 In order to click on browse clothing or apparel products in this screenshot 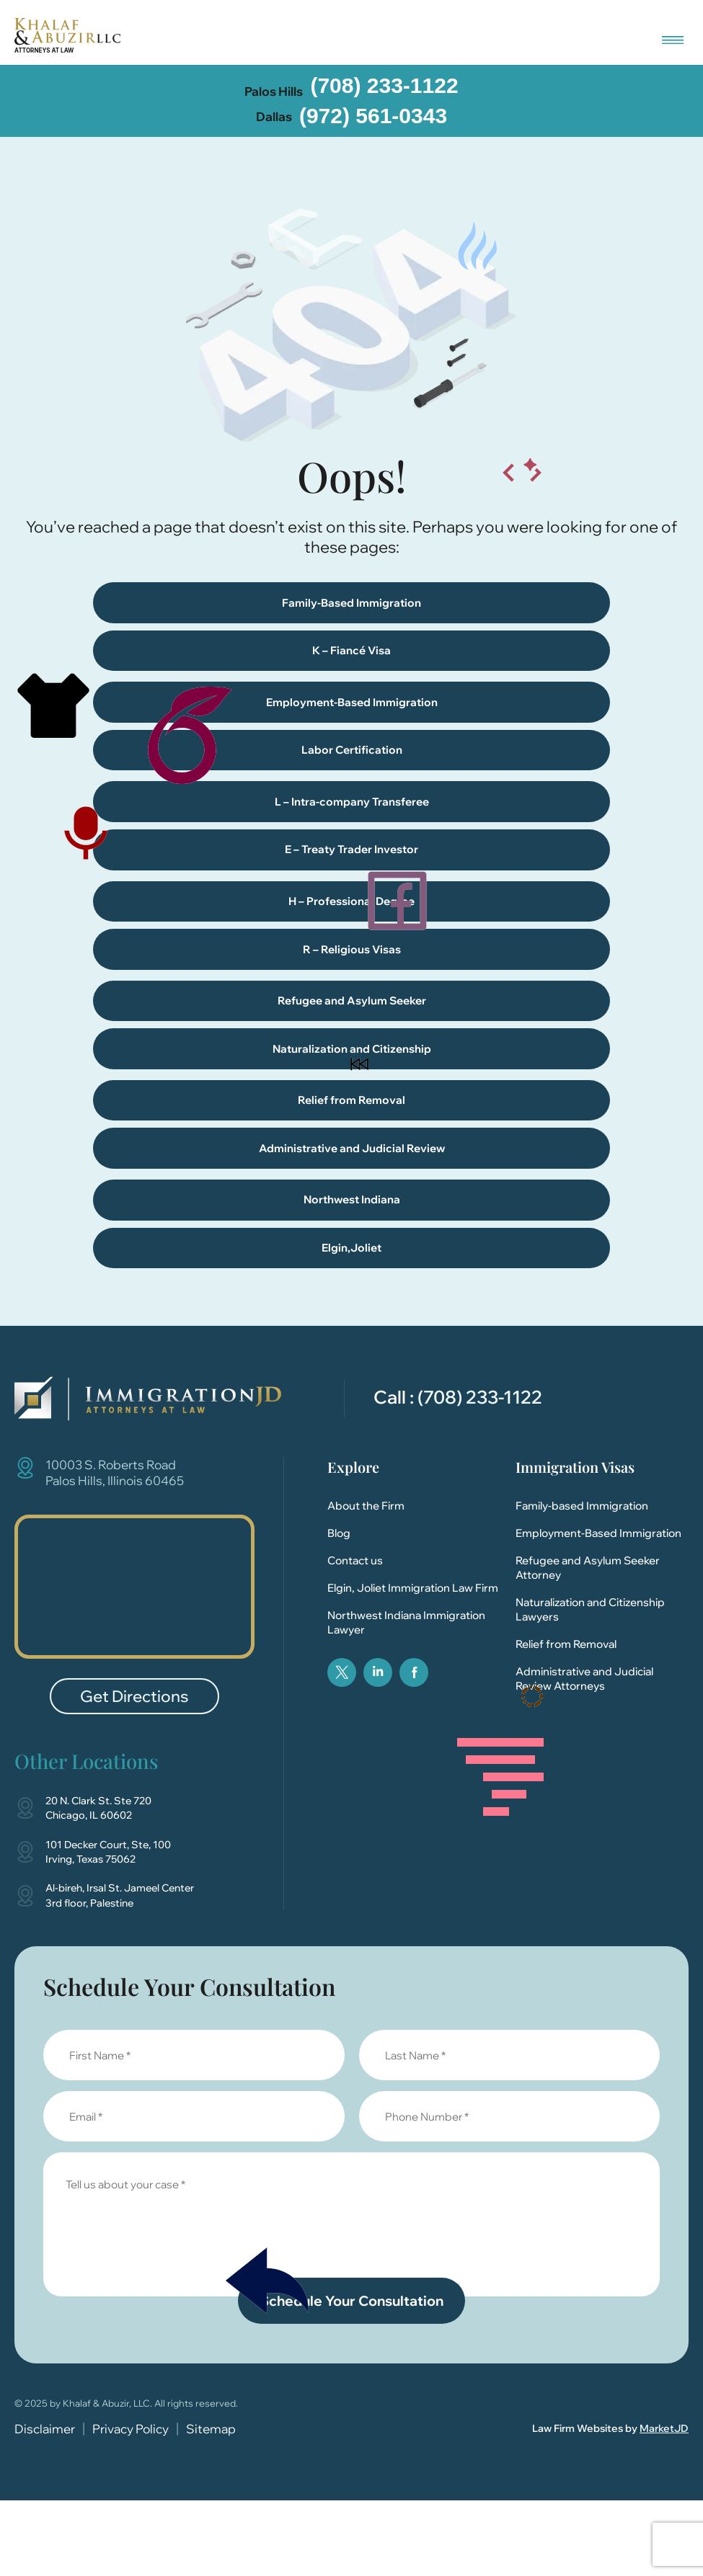, I will do `click(53, 705)`.